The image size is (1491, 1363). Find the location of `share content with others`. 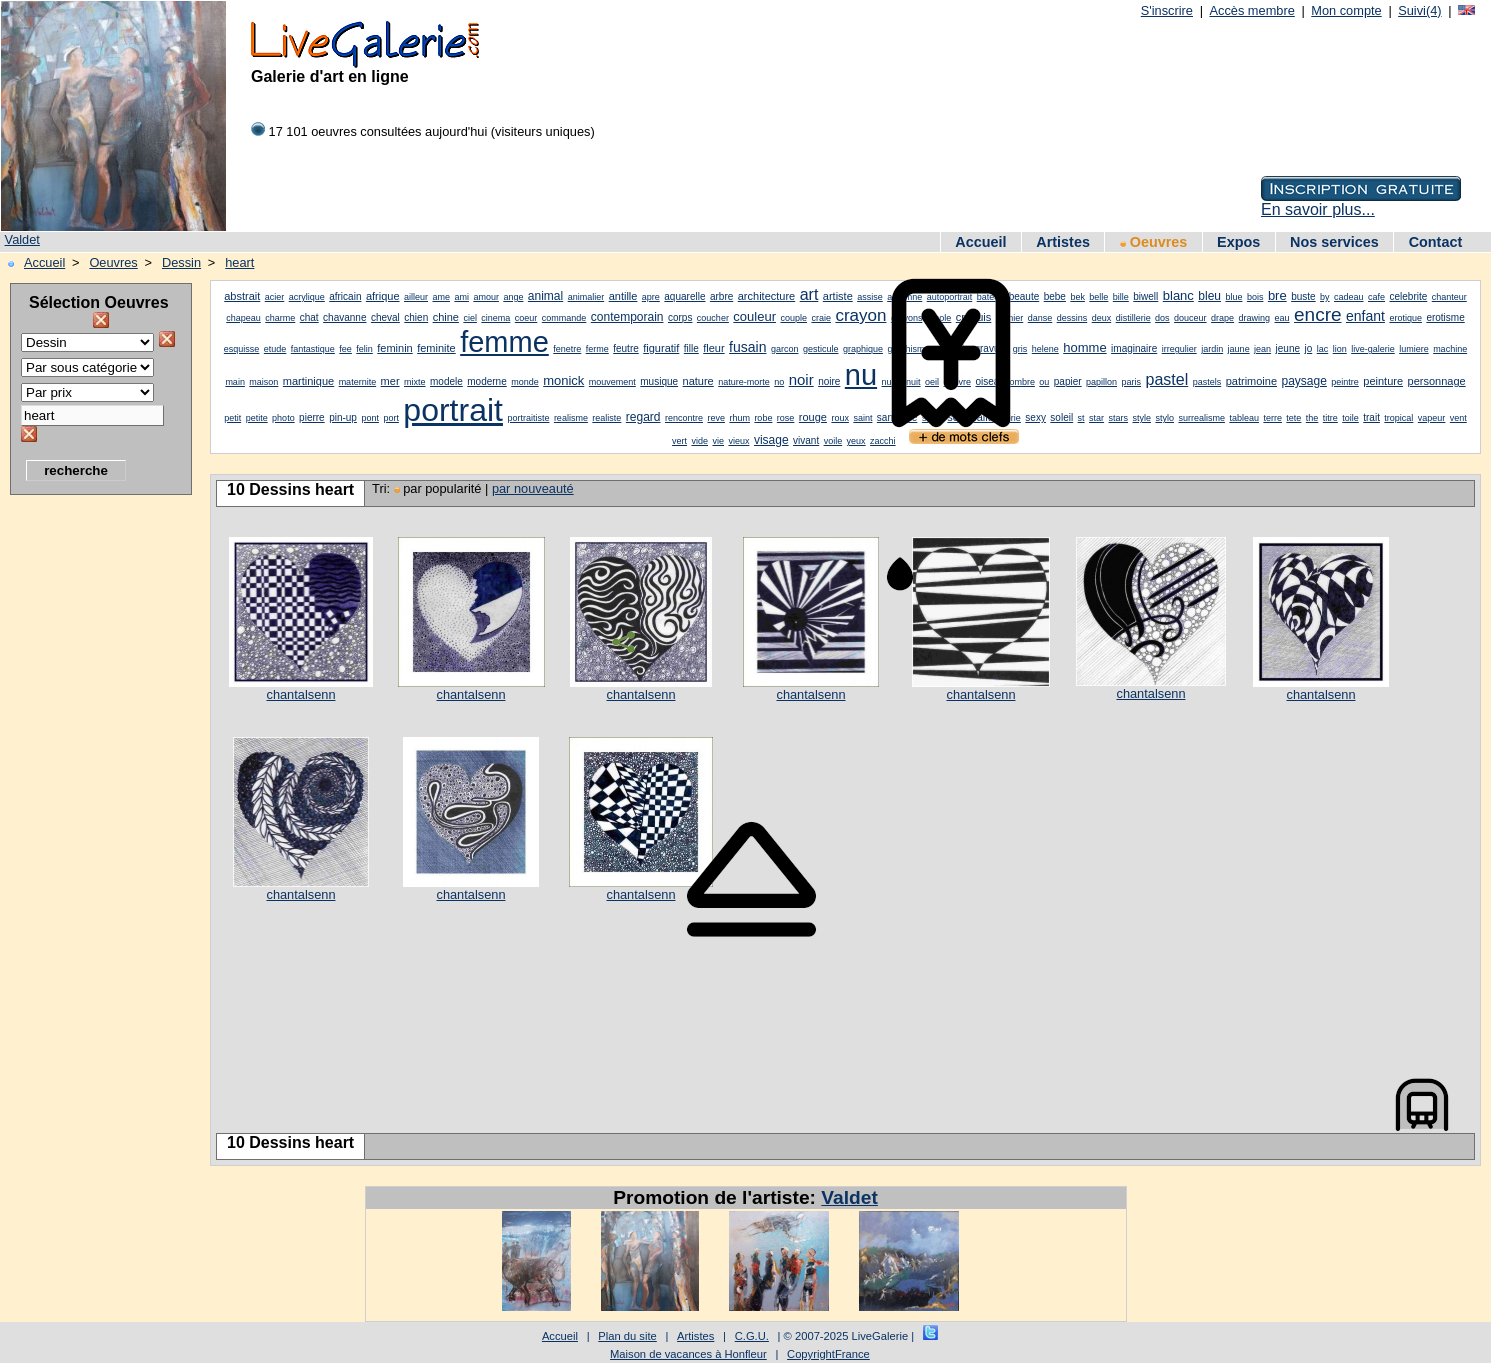

share content with others is located at coordinates (624, 642).